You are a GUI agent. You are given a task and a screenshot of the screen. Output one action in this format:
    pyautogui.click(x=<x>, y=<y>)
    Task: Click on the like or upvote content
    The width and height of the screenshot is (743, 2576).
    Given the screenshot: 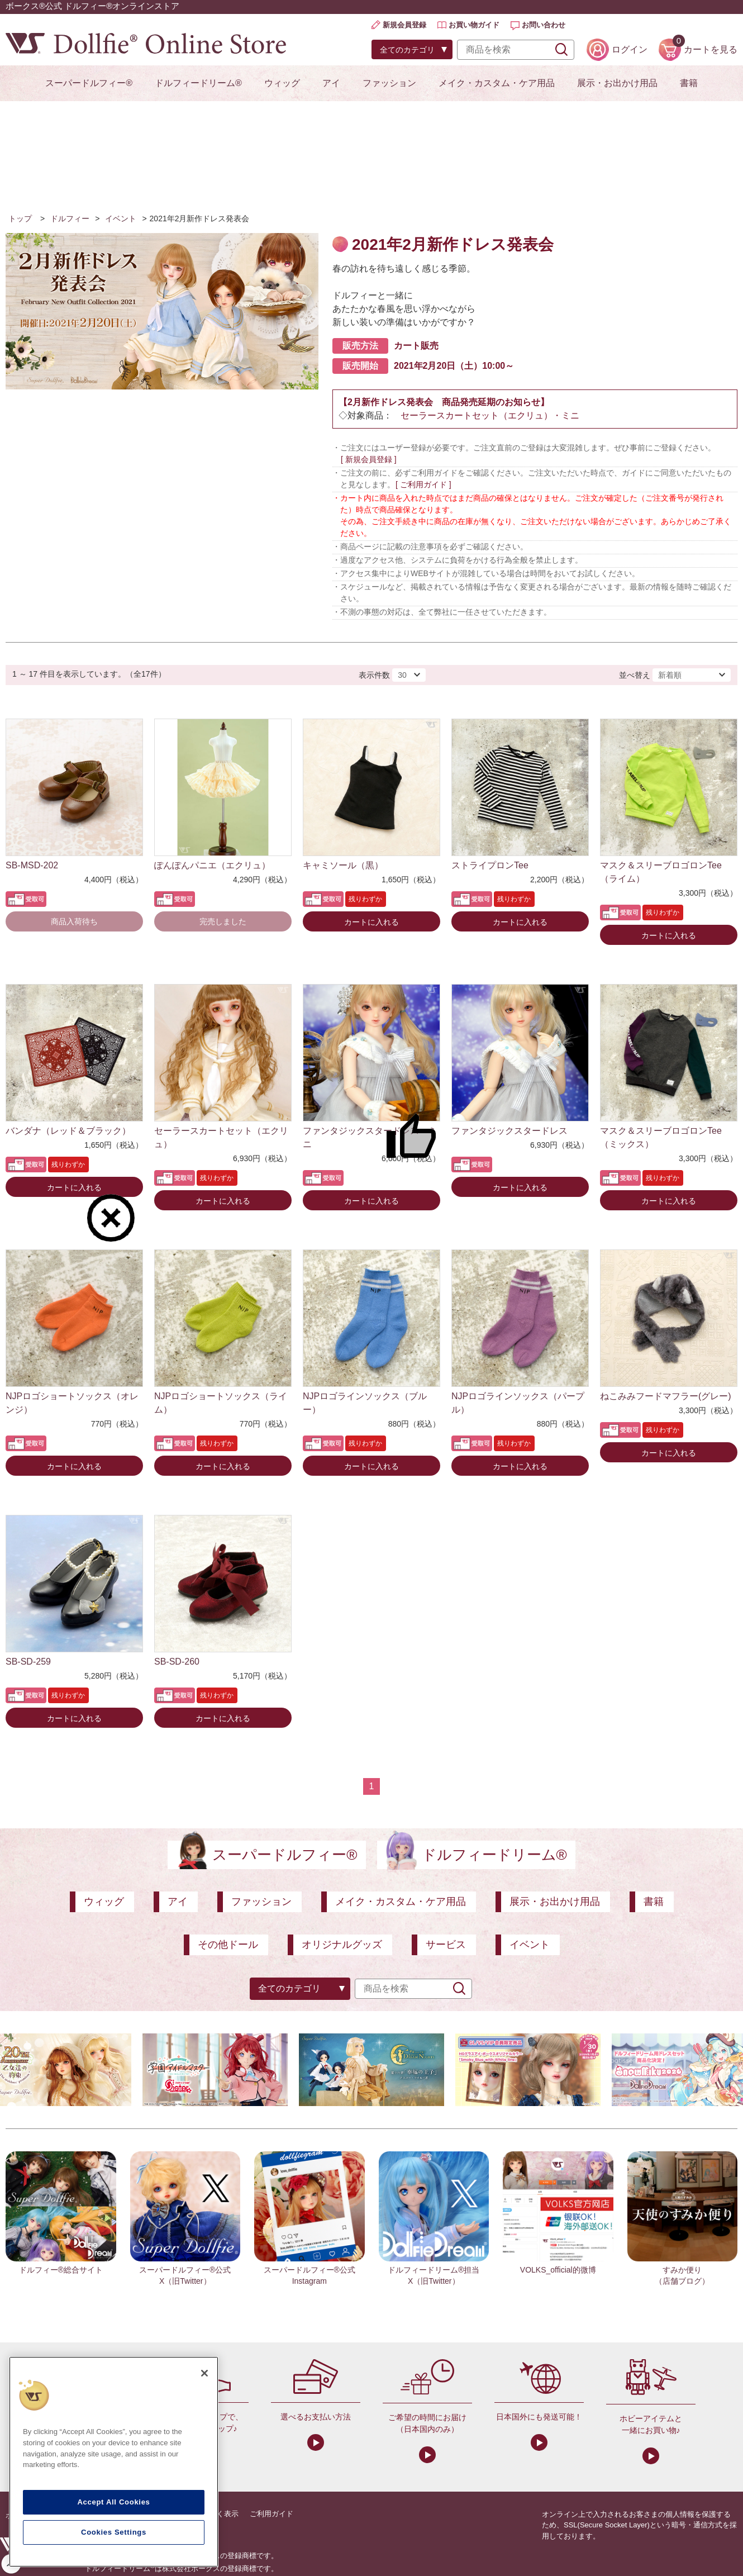 What is the action you would take?
    pyautogui.click(x=411, y=1138)
    